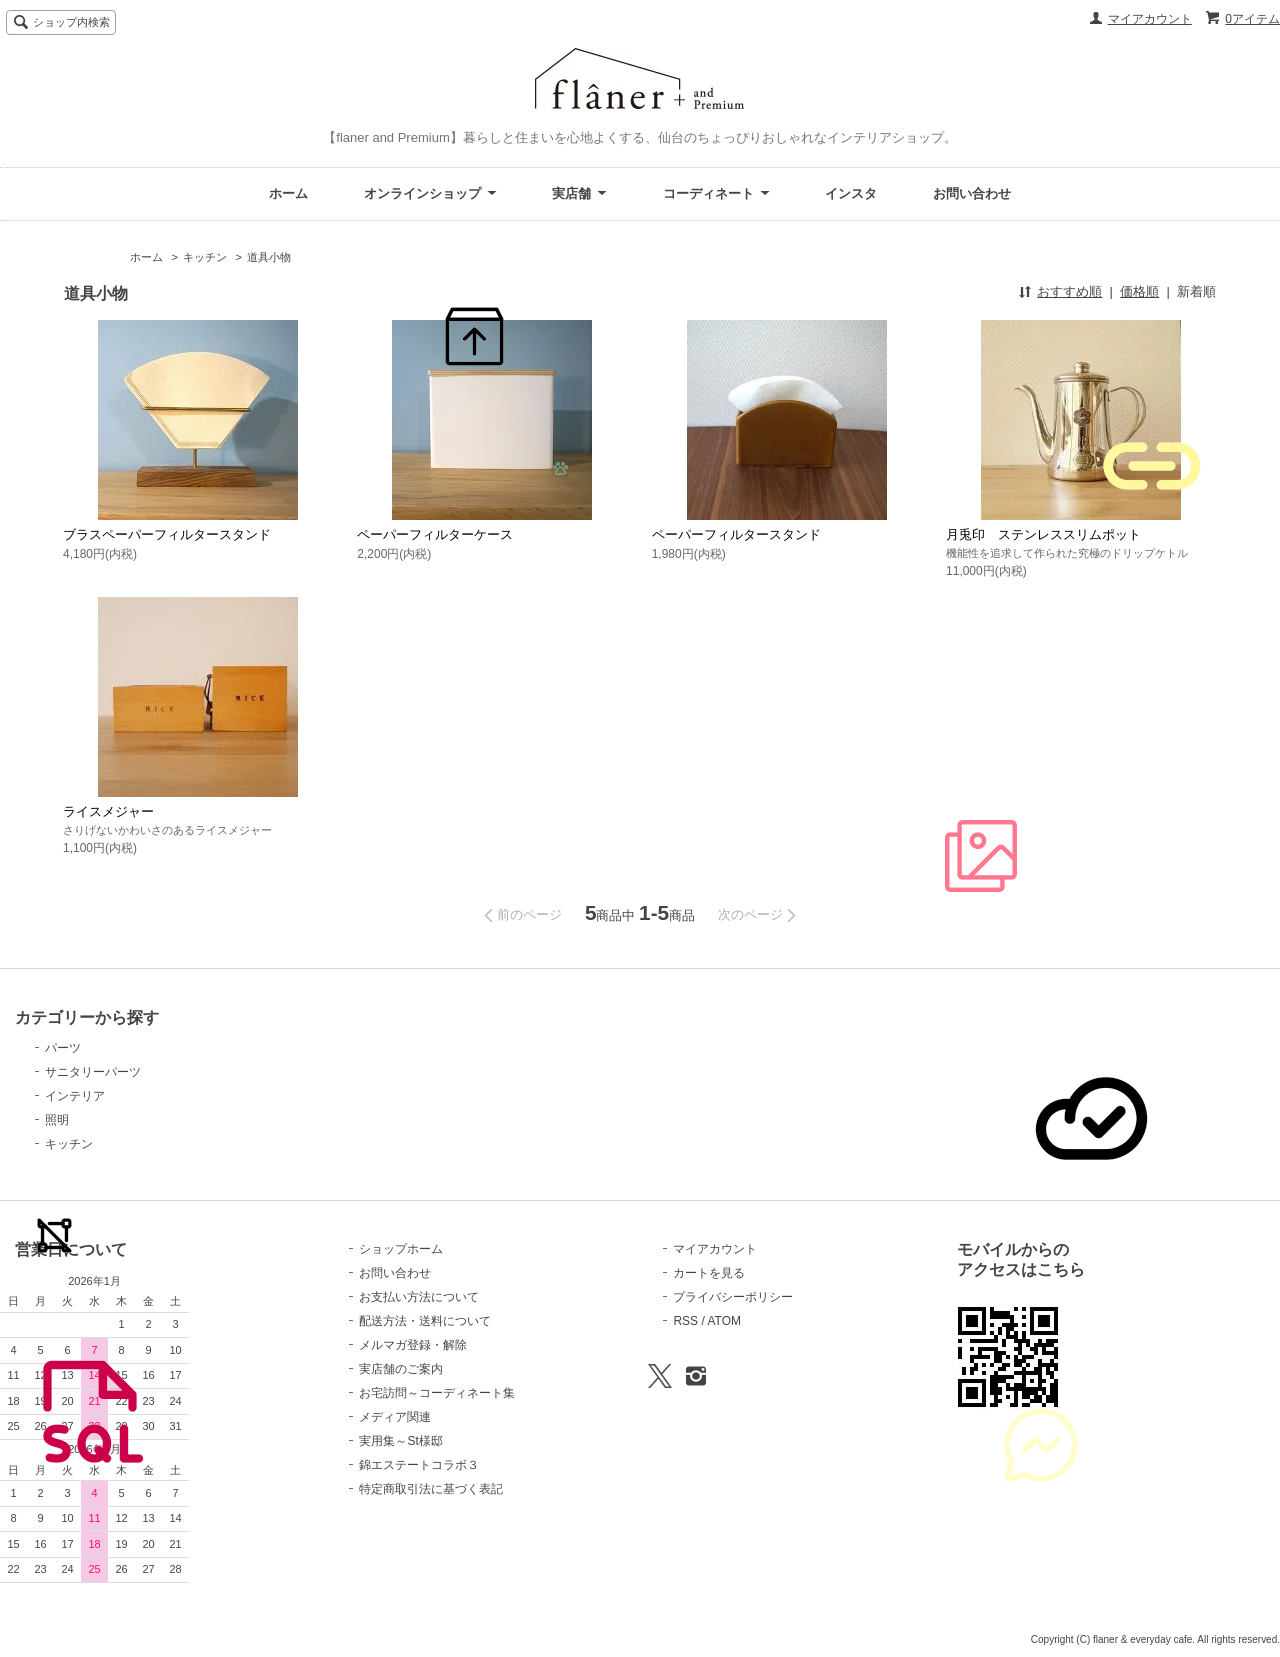  What do you see at coordinates (1091, 1118) in the screenshot?
I see `file successfully uploaded to cloud storage` at bounding box center [1091, 1118].